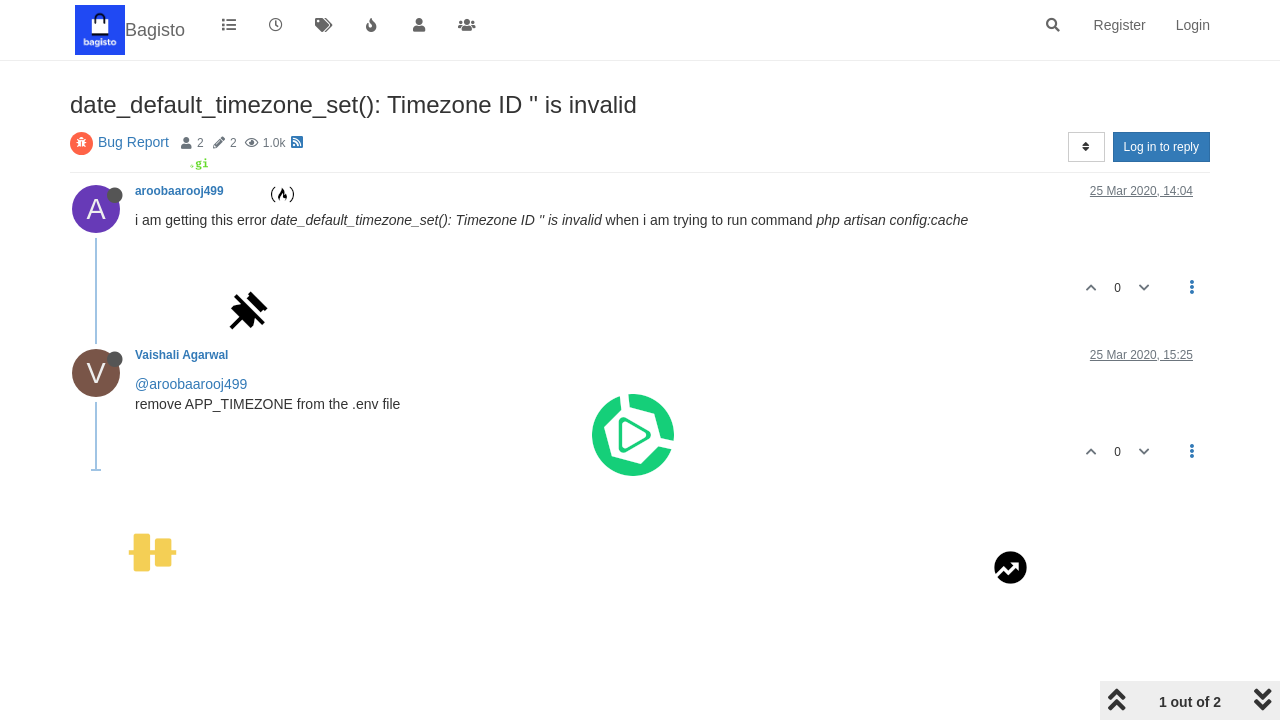 The image size is (1280, 720). Describe the element at coordinates (199, 164) in the screenshot. I see `visit gitignore.io website` at that location.